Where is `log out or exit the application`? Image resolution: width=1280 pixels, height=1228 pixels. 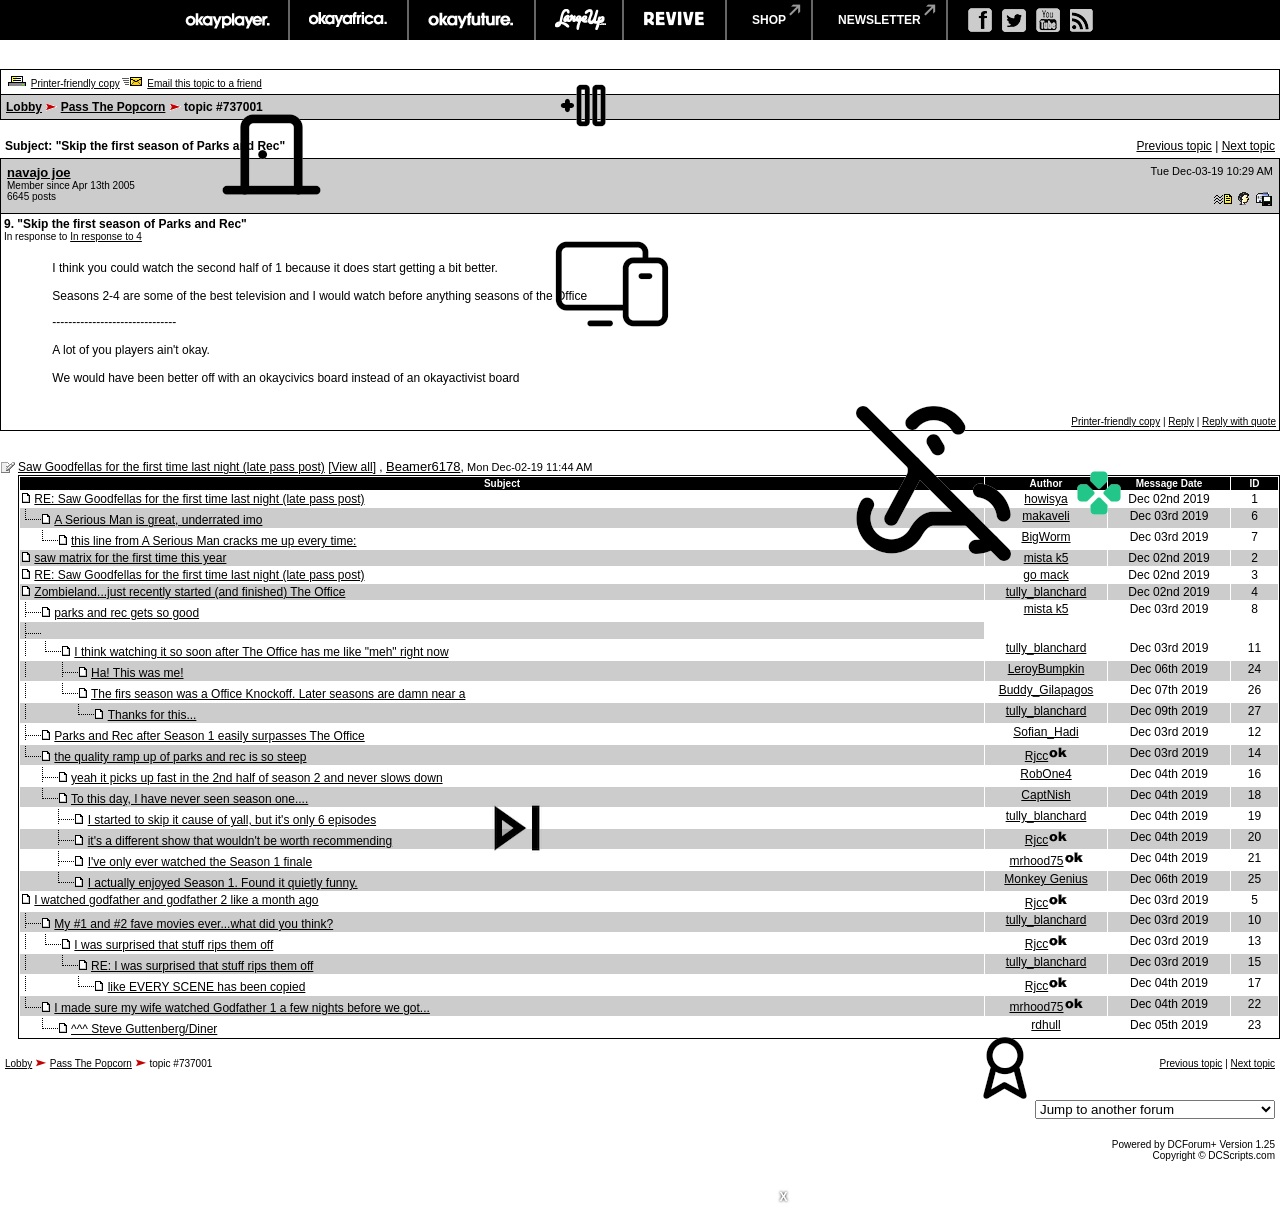
log out or exit the application is located at coordinates (271, 154).